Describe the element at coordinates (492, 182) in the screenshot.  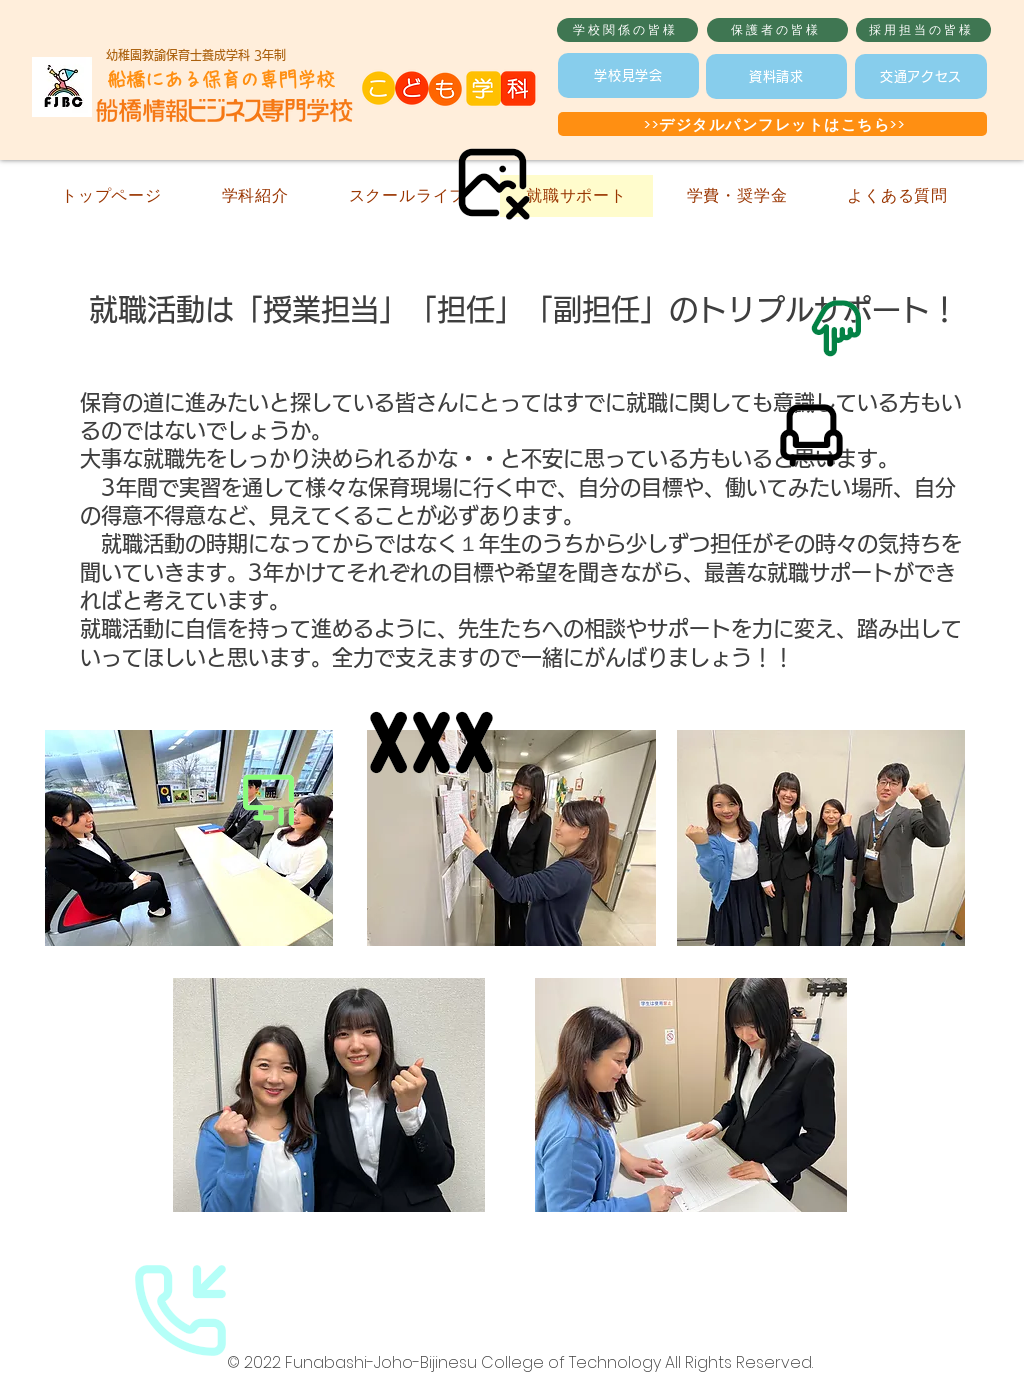
I see `remove or delete a photo` at that location.